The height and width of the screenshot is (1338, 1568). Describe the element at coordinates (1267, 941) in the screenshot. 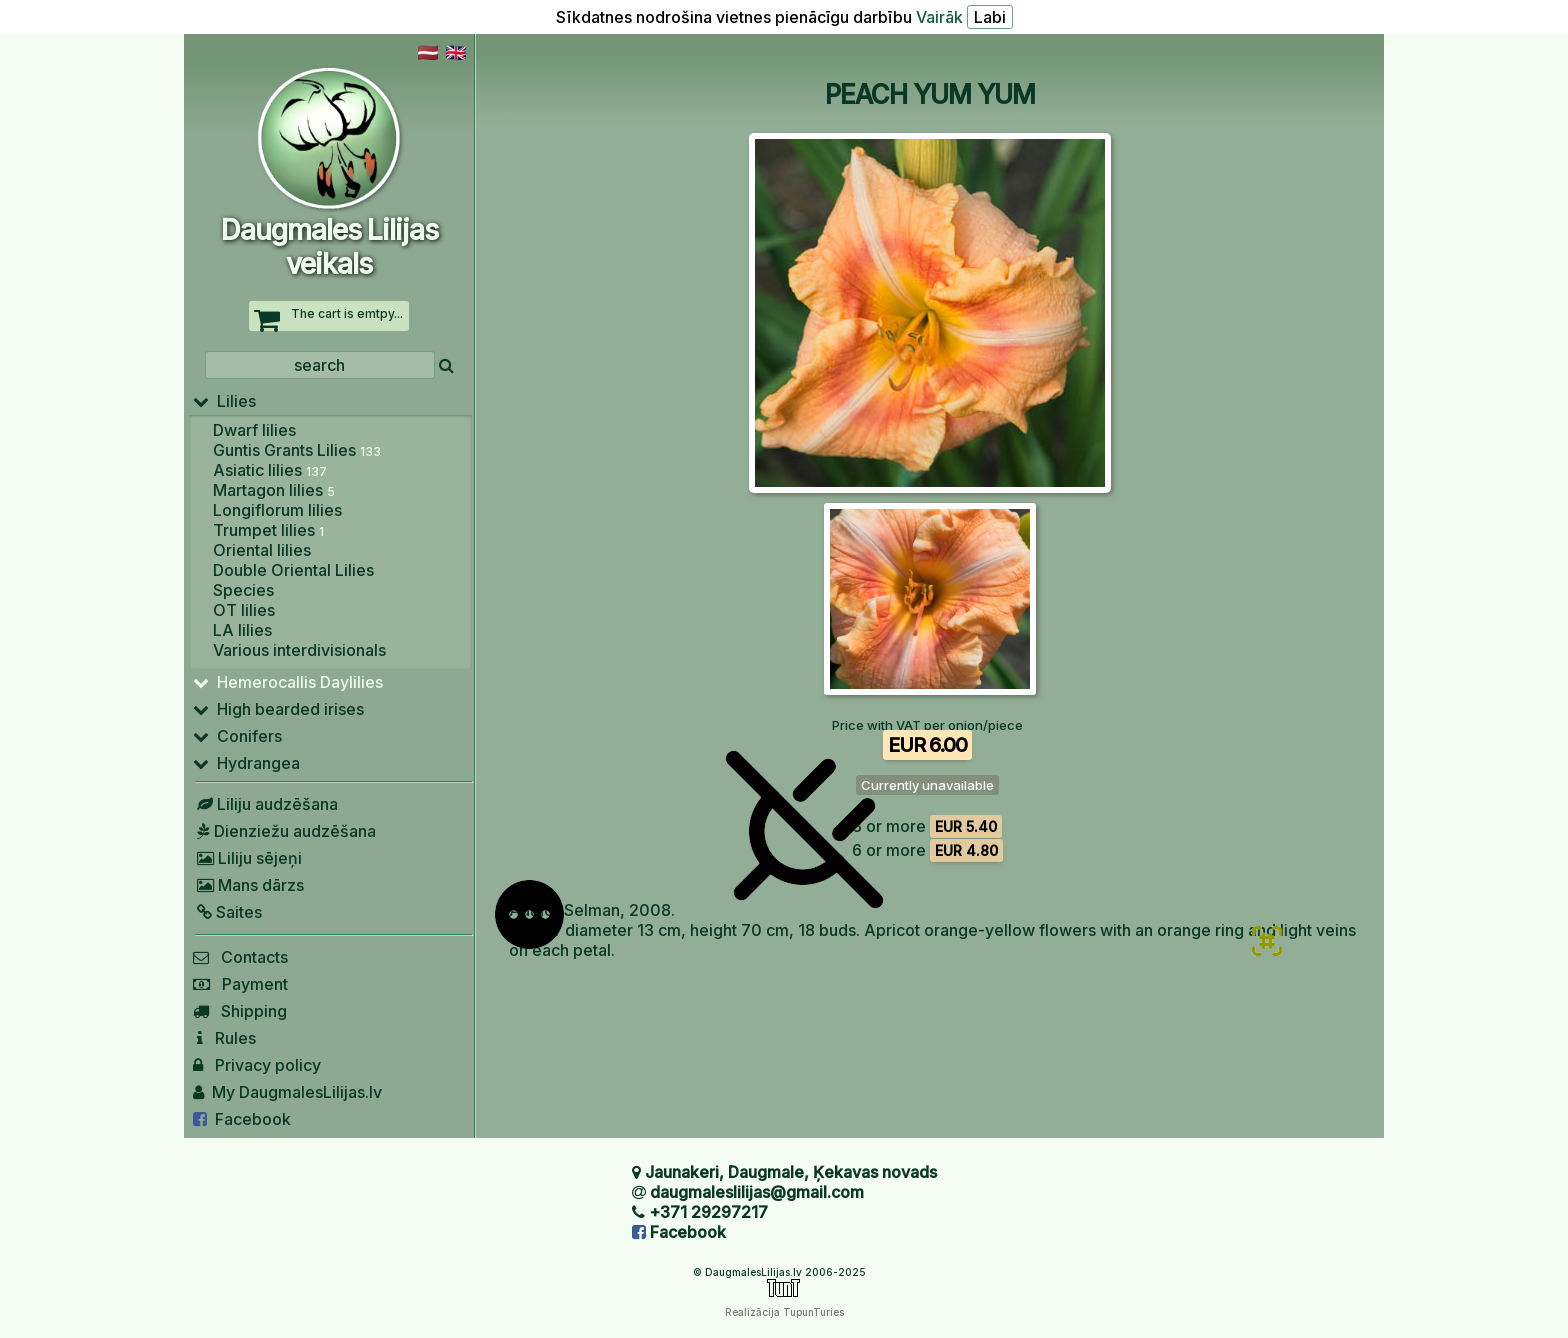

I see `scan a QR code or barcode` at that location.